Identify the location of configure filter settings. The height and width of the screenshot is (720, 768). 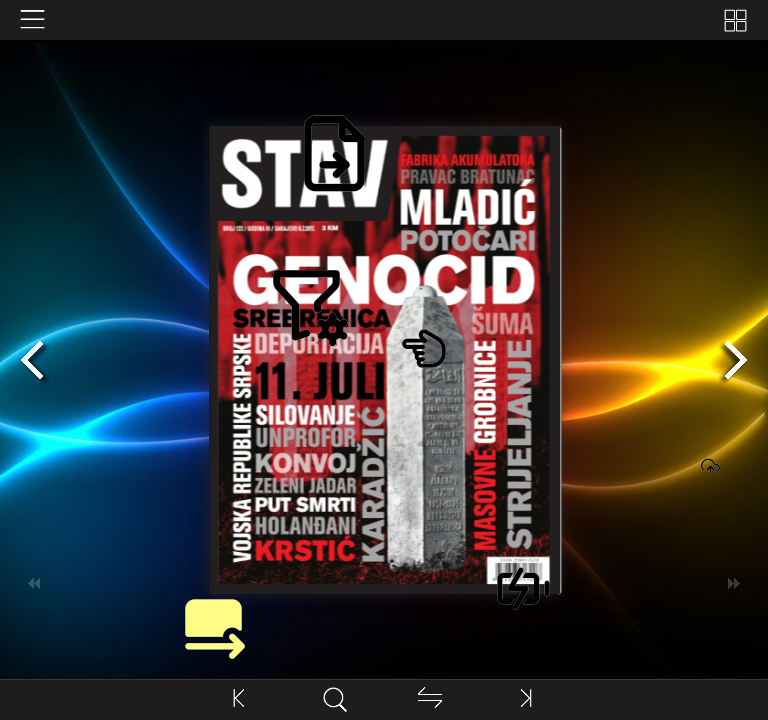
(306, 303).